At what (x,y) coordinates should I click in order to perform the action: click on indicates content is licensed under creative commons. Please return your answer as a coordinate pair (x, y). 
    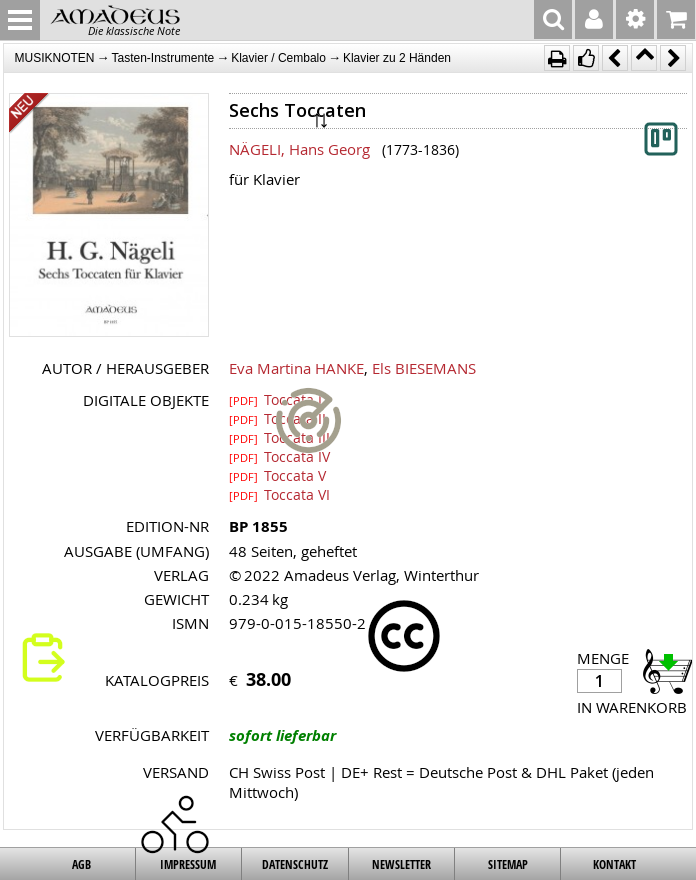
    Looking at the image, I should click on (404, 636).